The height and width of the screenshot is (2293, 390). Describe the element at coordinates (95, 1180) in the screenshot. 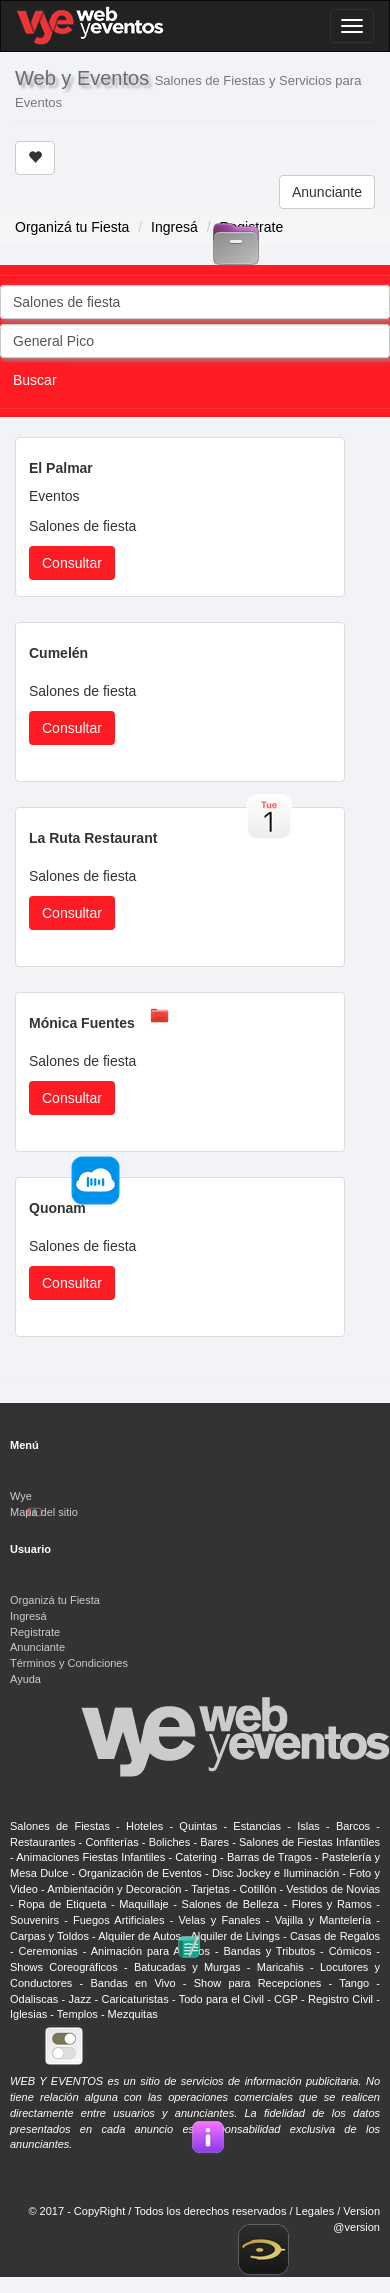

I see `open qcm cloud music streaming app` at that location.